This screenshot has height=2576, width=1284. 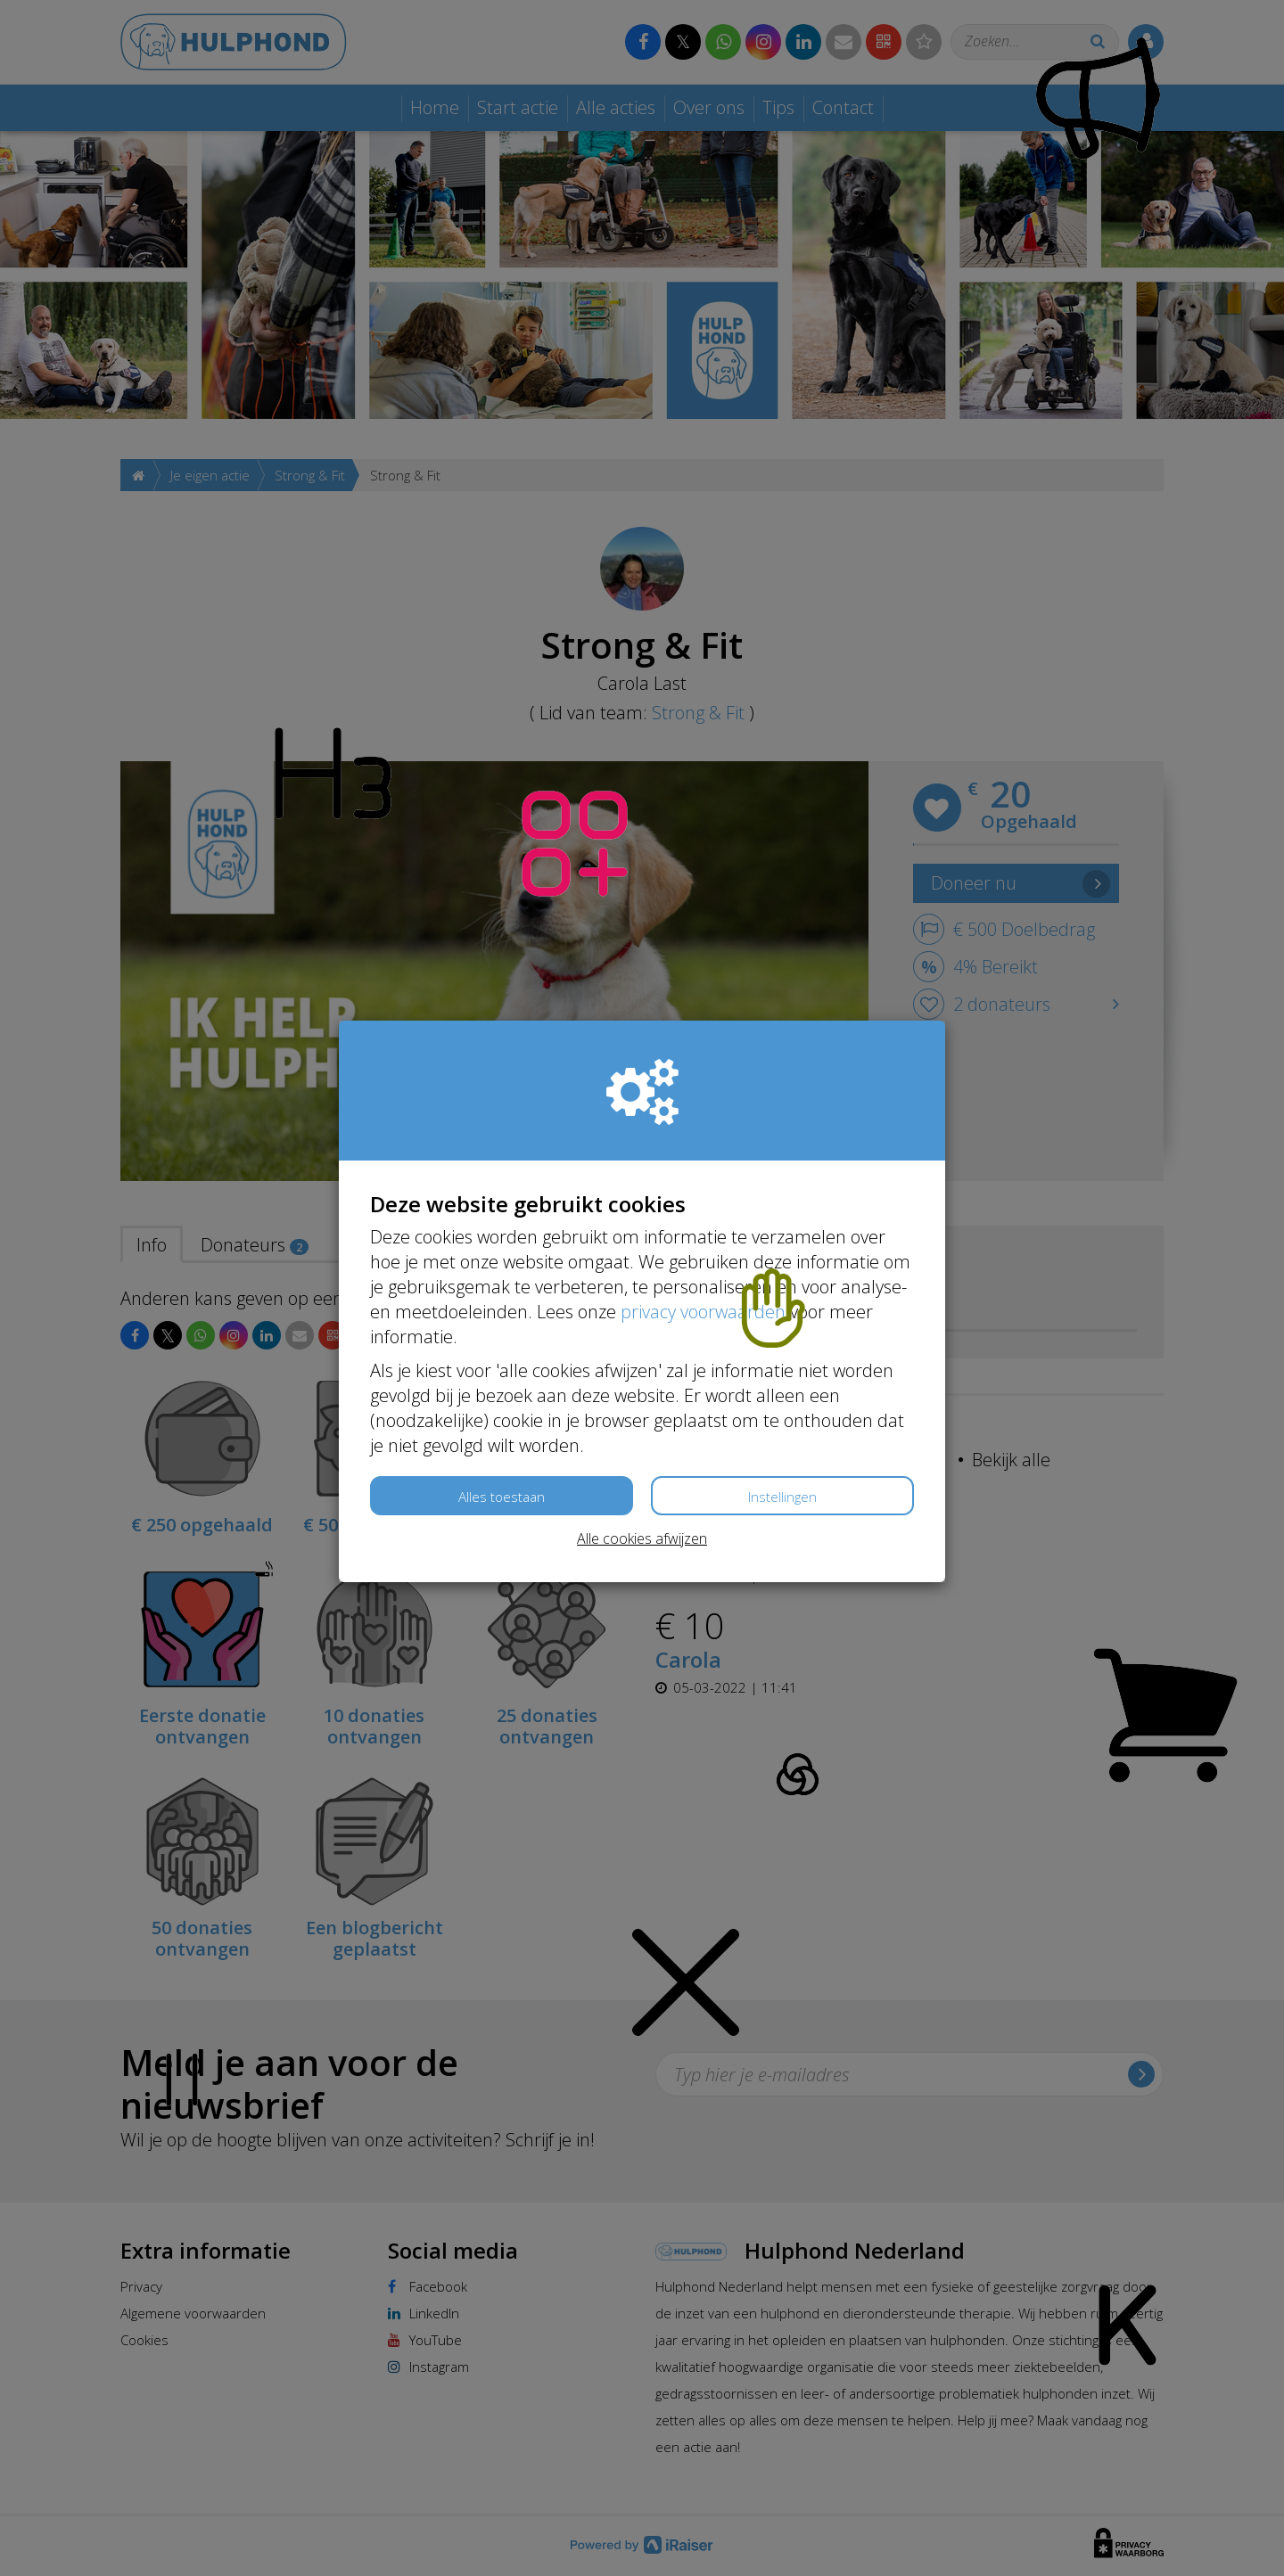 I want to click on represents the letter K as a keyboard shortcut indicator, so click(x=1127, y=2325).